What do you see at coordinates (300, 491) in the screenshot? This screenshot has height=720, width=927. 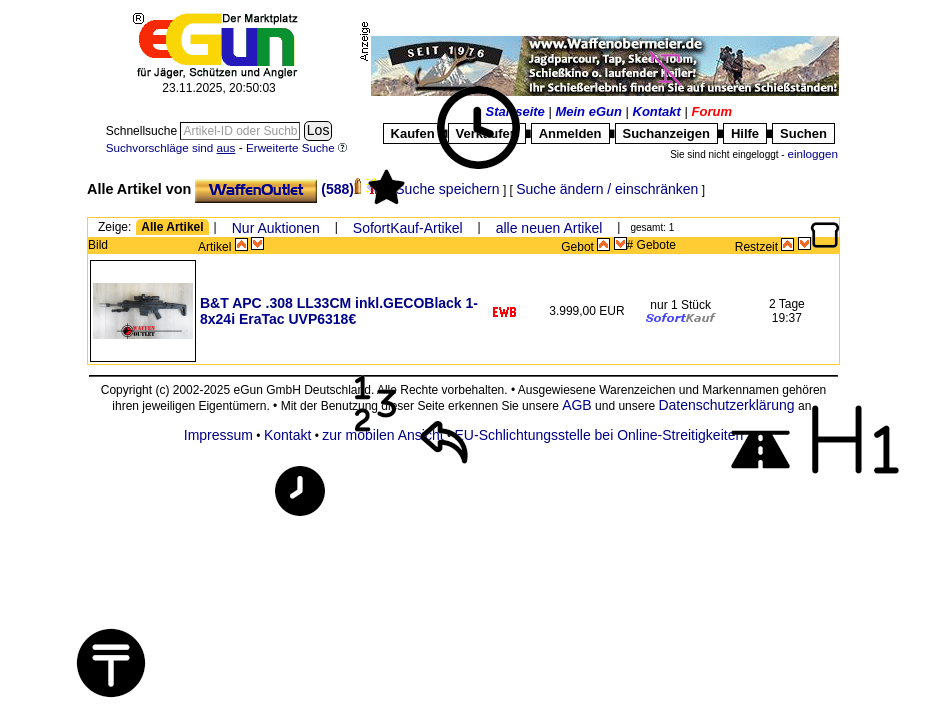 I see `indicates the current time or timestamp` at bounding box center [300, 491].